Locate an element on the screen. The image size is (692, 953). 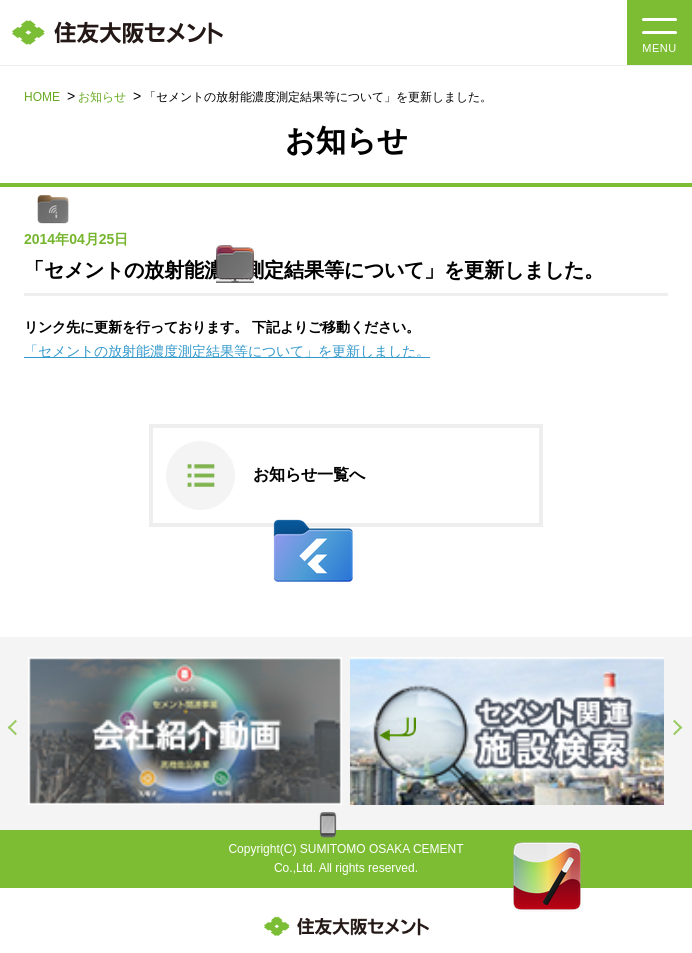
launch winetricks application is located at coordinates (547, 876).